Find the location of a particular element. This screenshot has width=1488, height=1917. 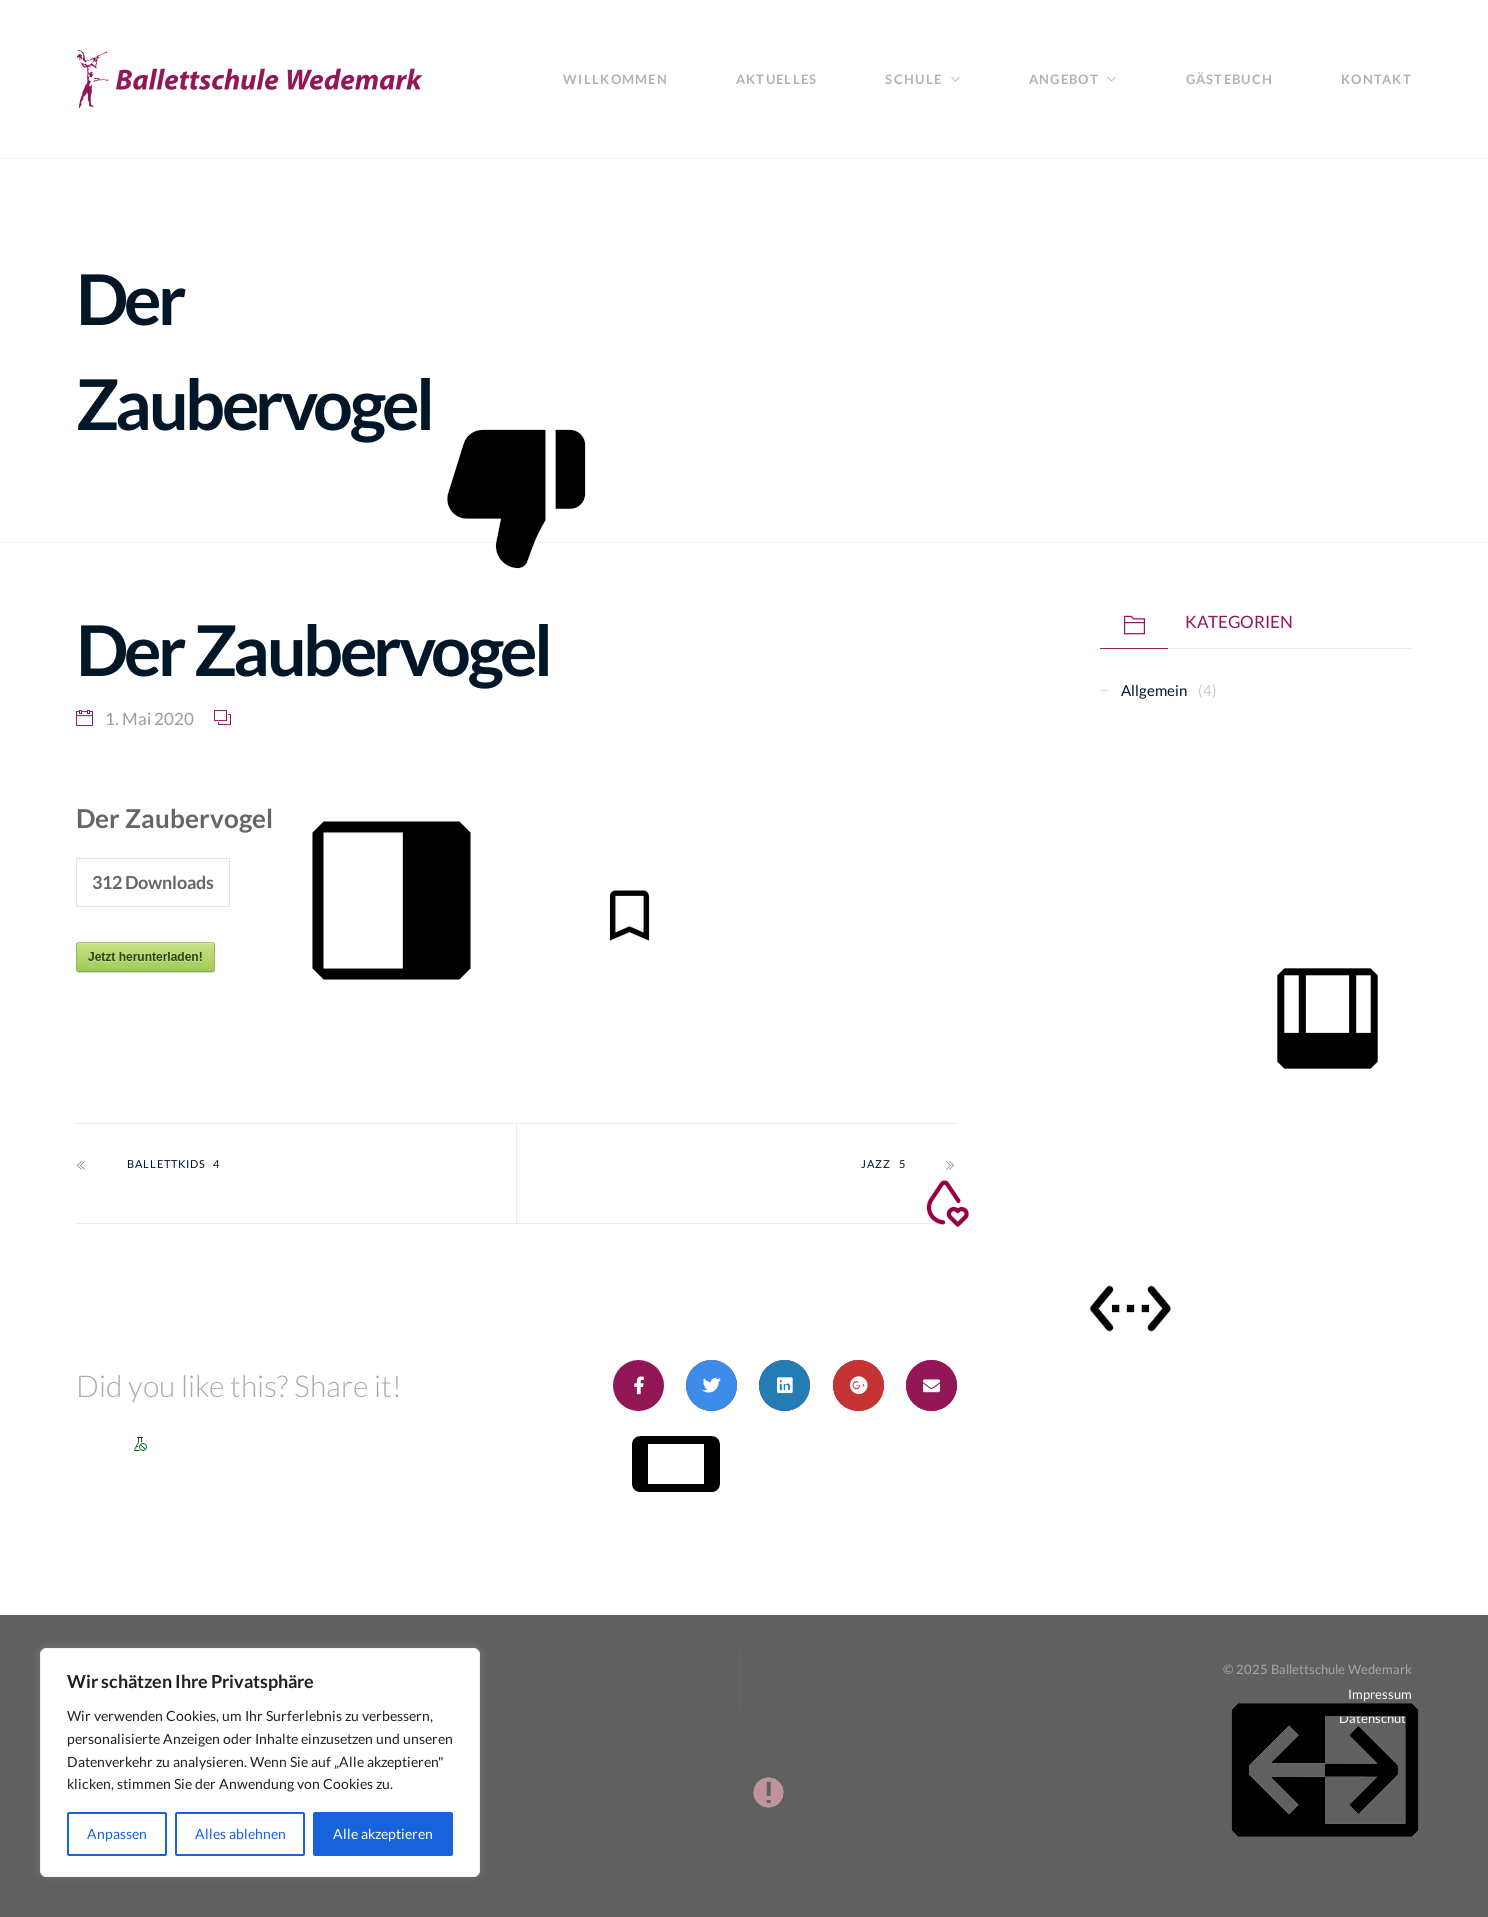

dislike or downvote content is located at coordinates (516, 499).